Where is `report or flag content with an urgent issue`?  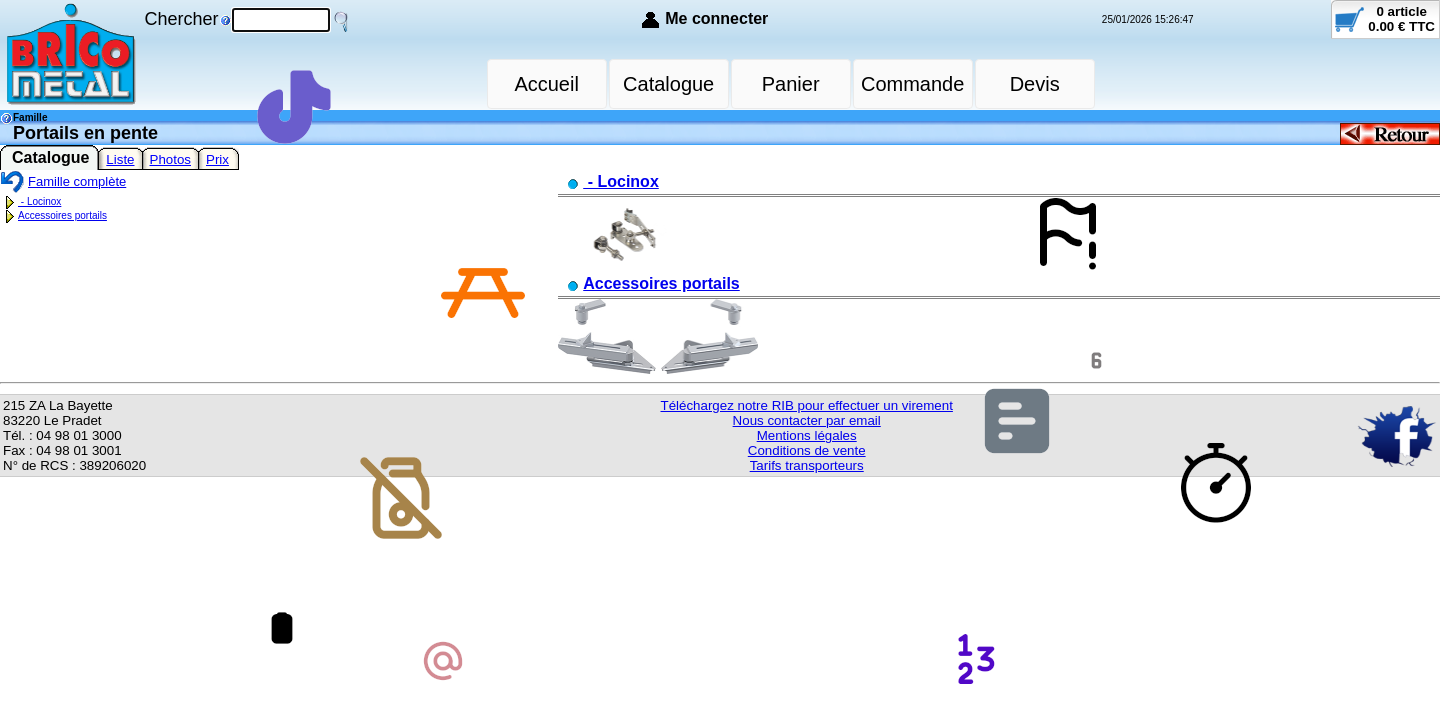 report or flag content with an urgent issue is located at coordinates (1068, 231).